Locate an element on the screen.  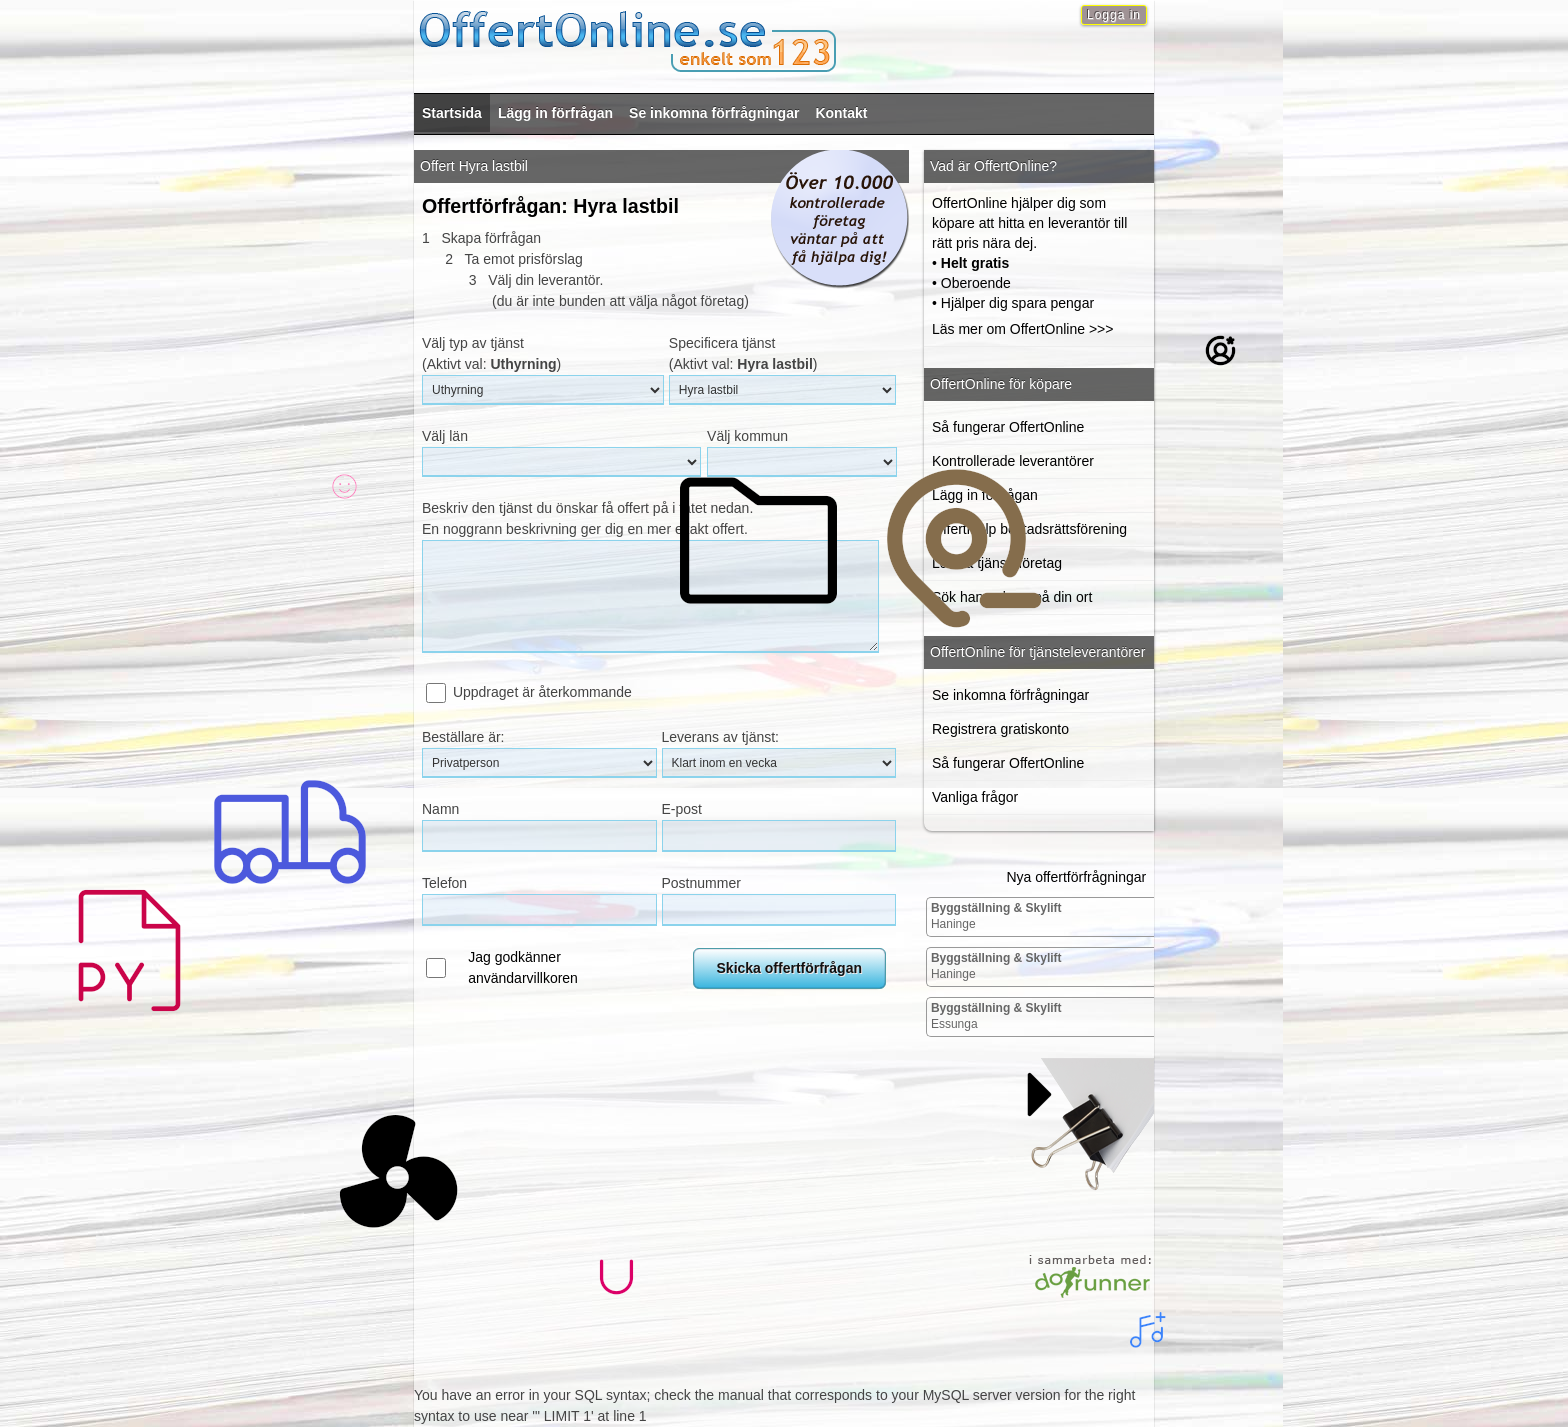
combine or merge selected elements is located at coordinates (616, 1274).